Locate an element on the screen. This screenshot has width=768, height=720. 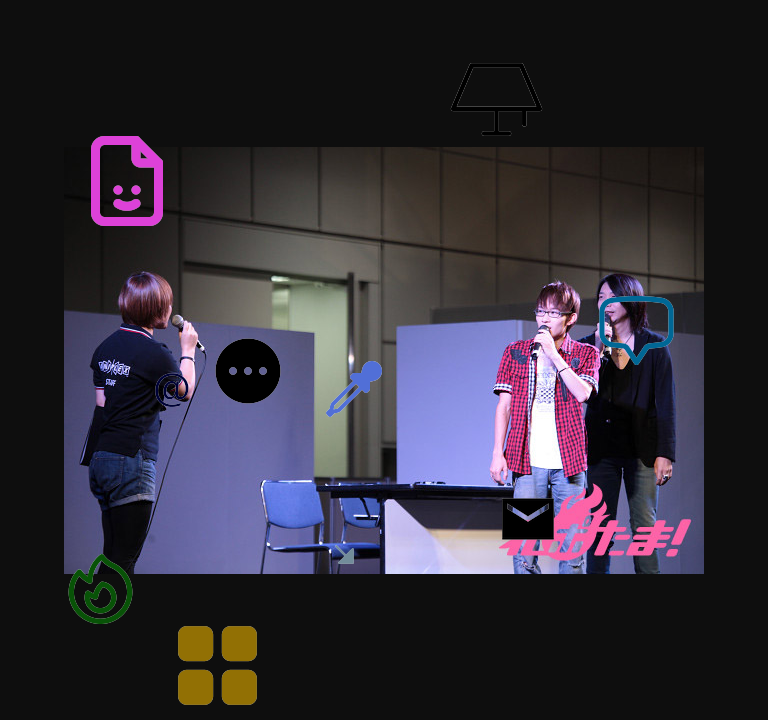
pick a color from the canvas is located at coordinates (354, 389).